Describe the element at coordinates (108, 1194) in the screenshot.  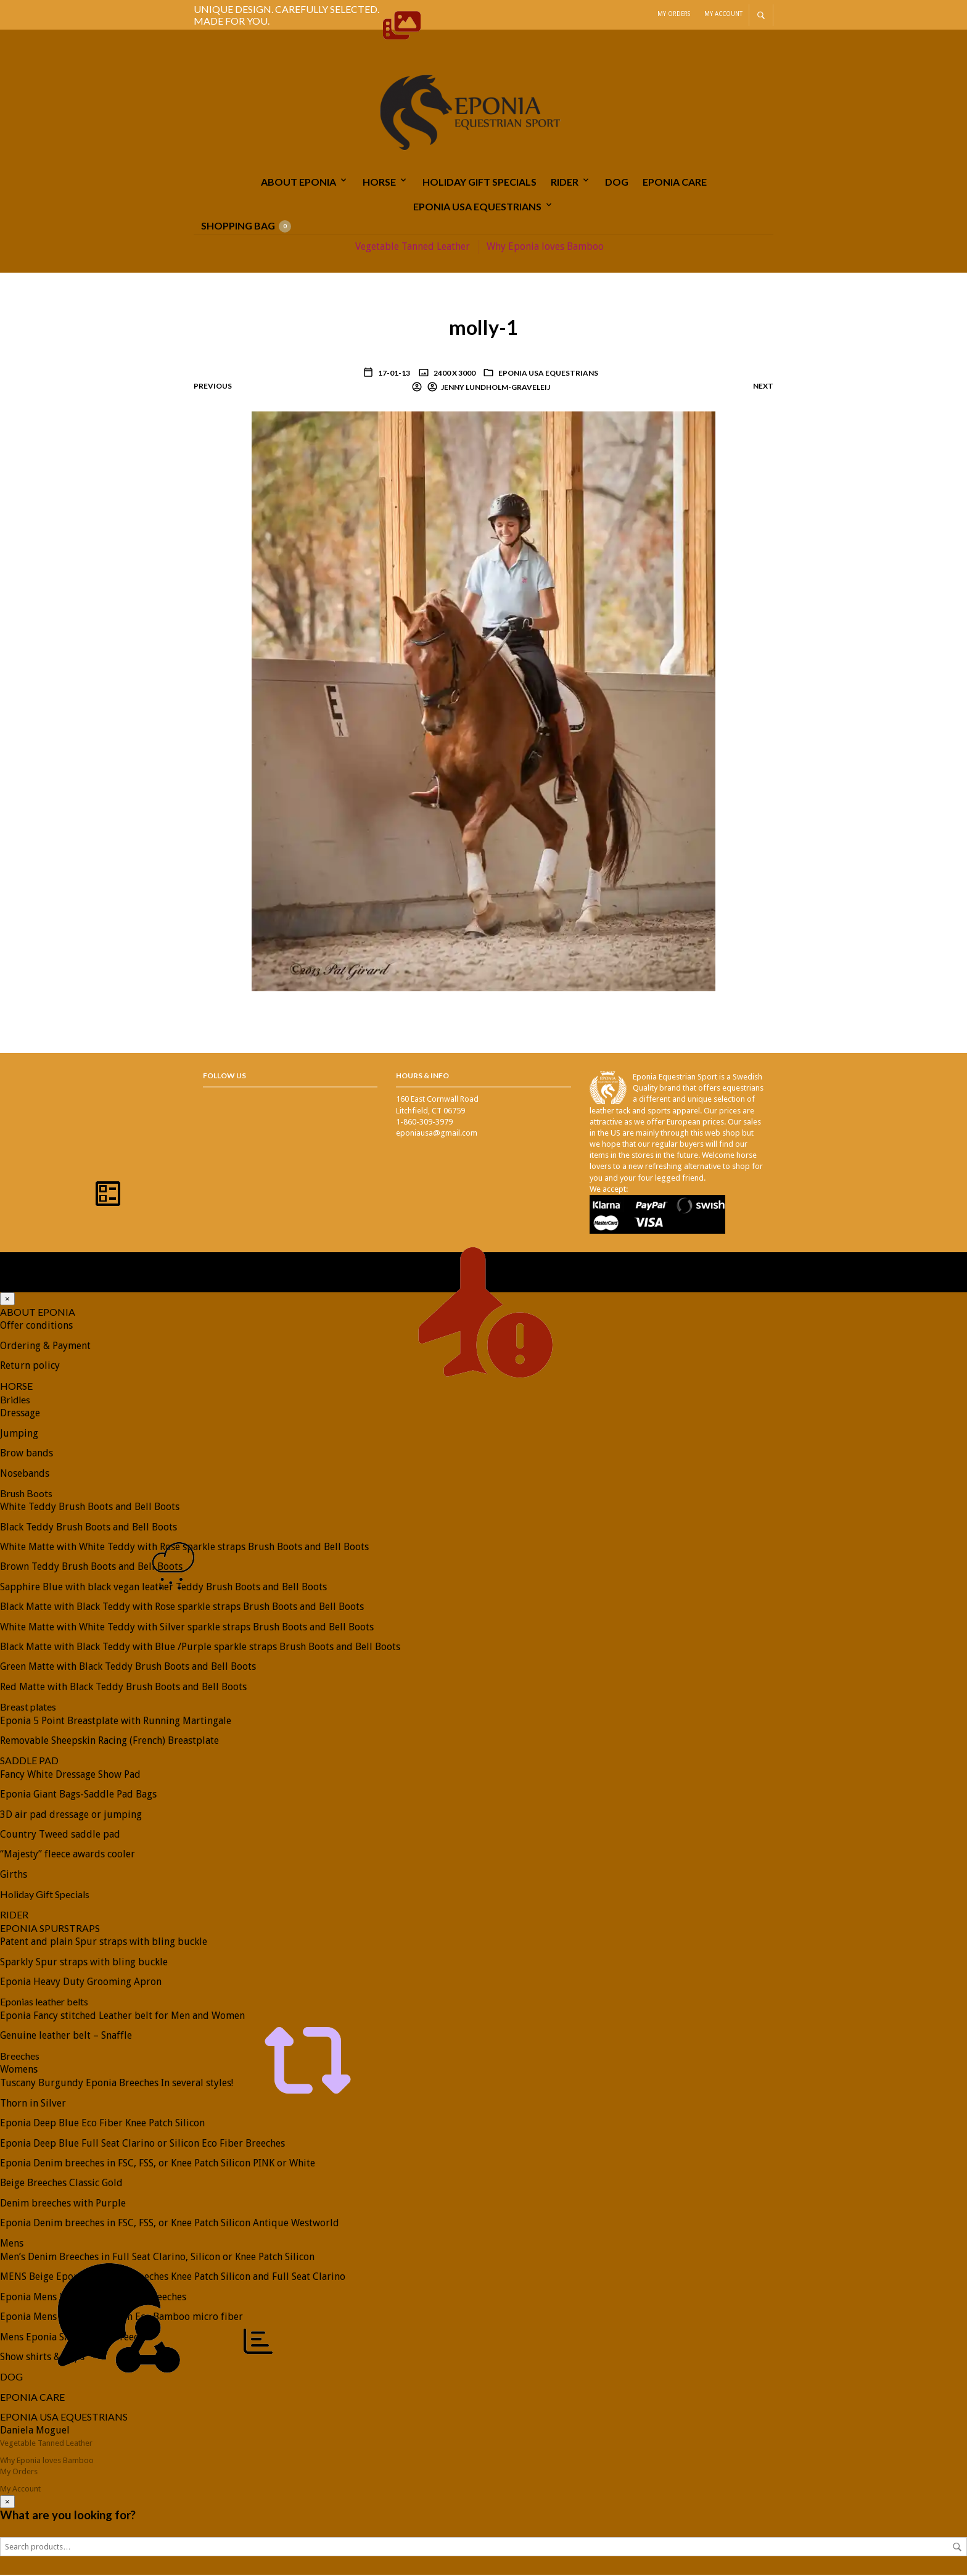
I see `view ballot or voting options` at that location.